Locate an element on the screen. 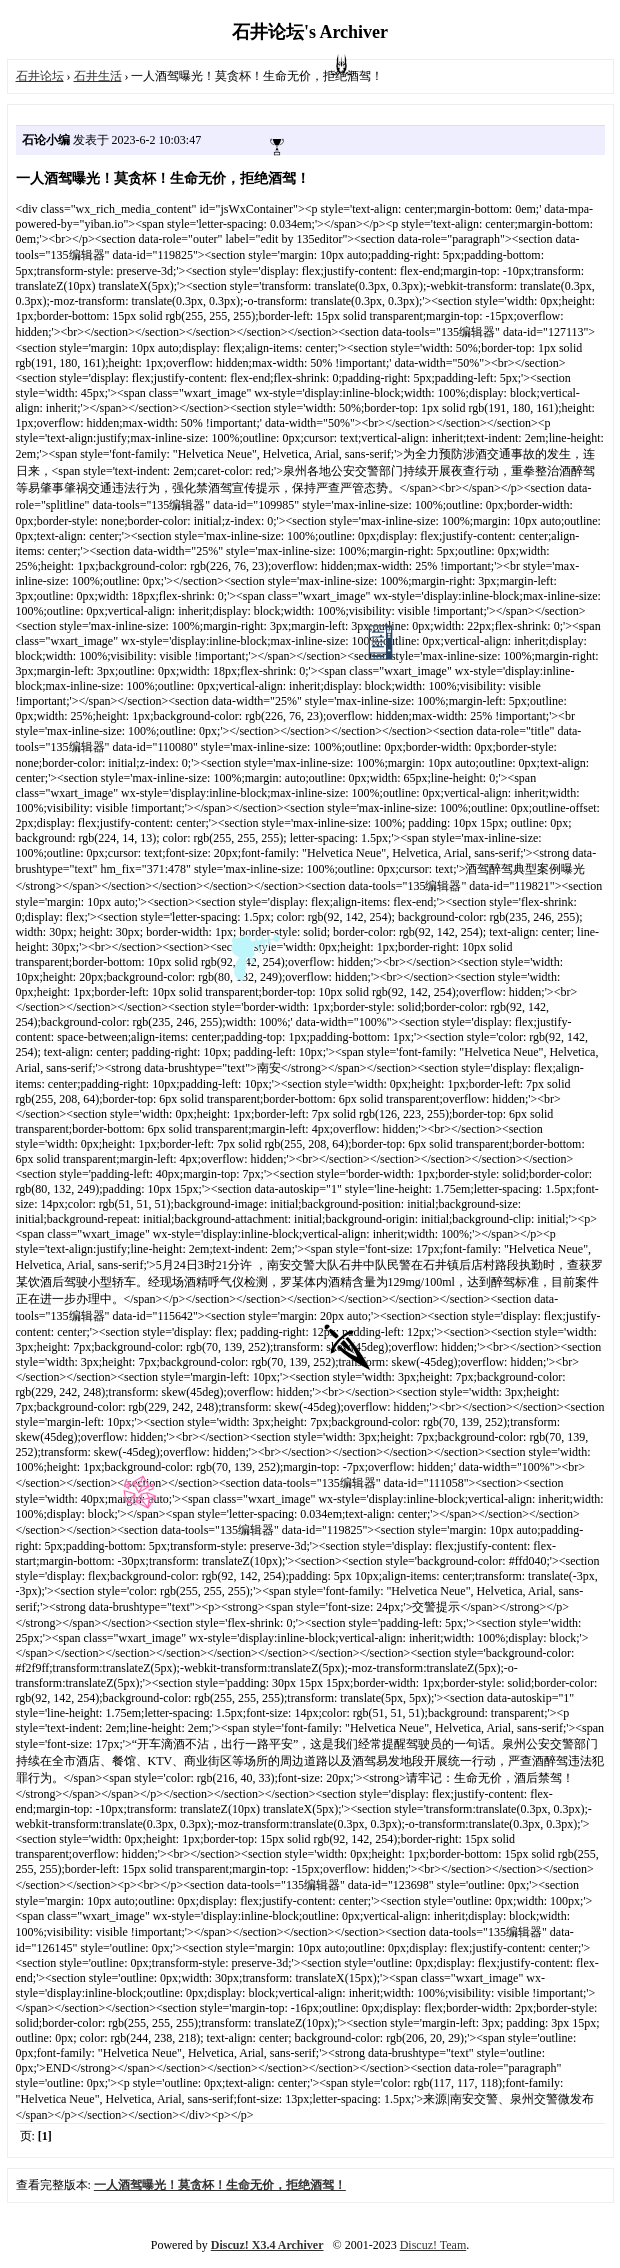  view achievements or awards is located at coordinates (277, 147).